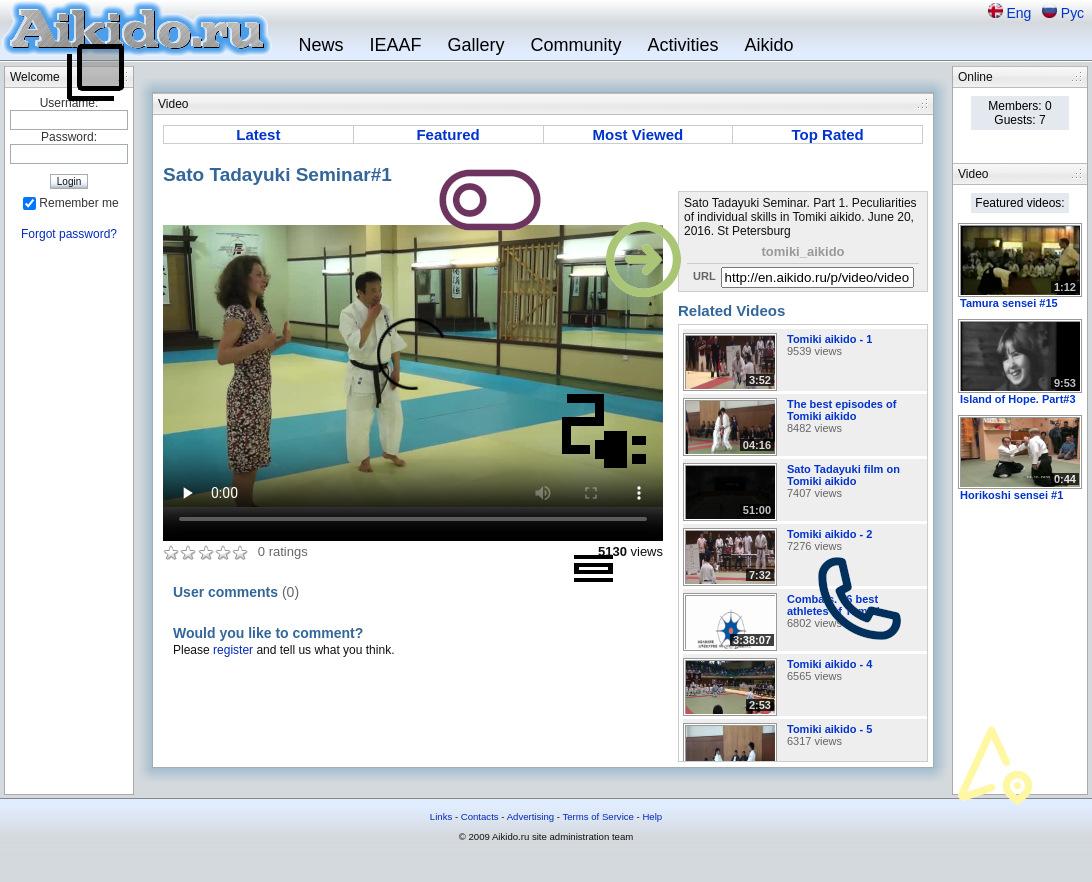 Image resolution: width=1092 pixels, height=882 pixels. Describe the element at coordinates (604, 431) in the screenshot. I see `find nearby electrical services or charging stations` at that location.